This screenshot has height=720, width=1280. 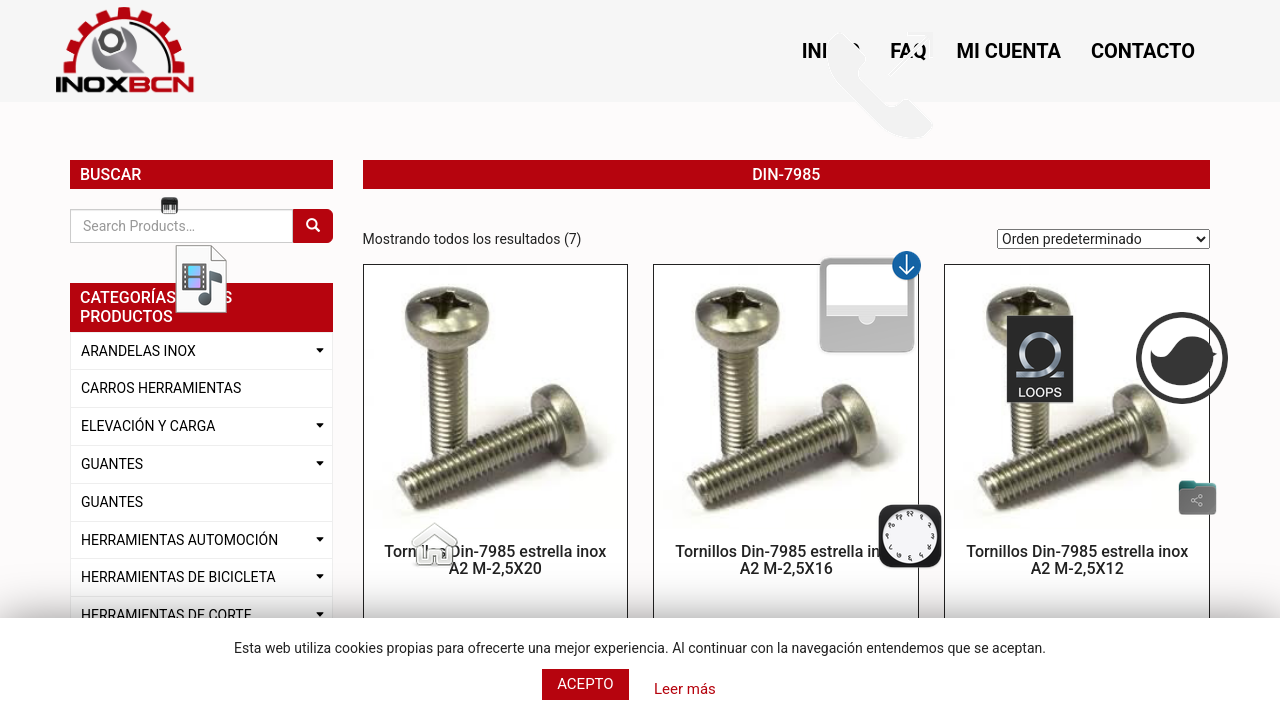 What do you see at coordinates (434, 544) in the screenshot?
I see `navigate to home screen` at bounding box center [434, 544].